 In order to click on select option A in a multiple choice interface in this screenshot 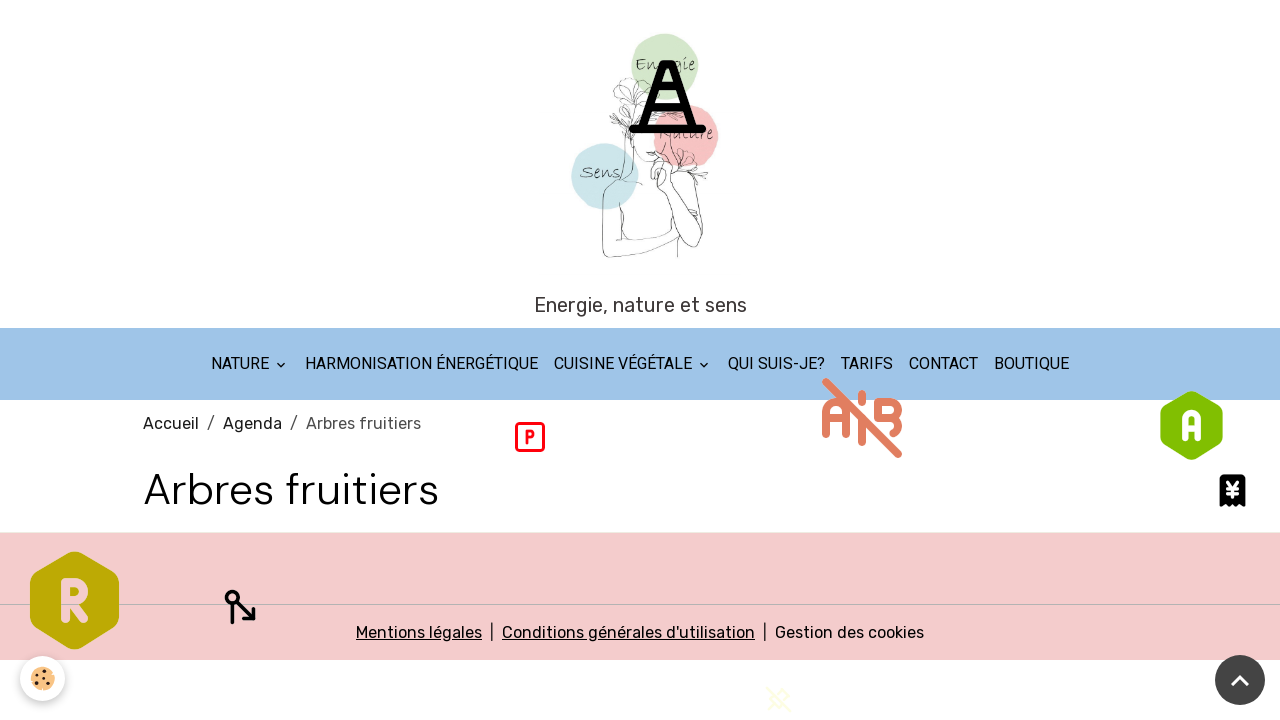, I will do `click(1191, 425)`.